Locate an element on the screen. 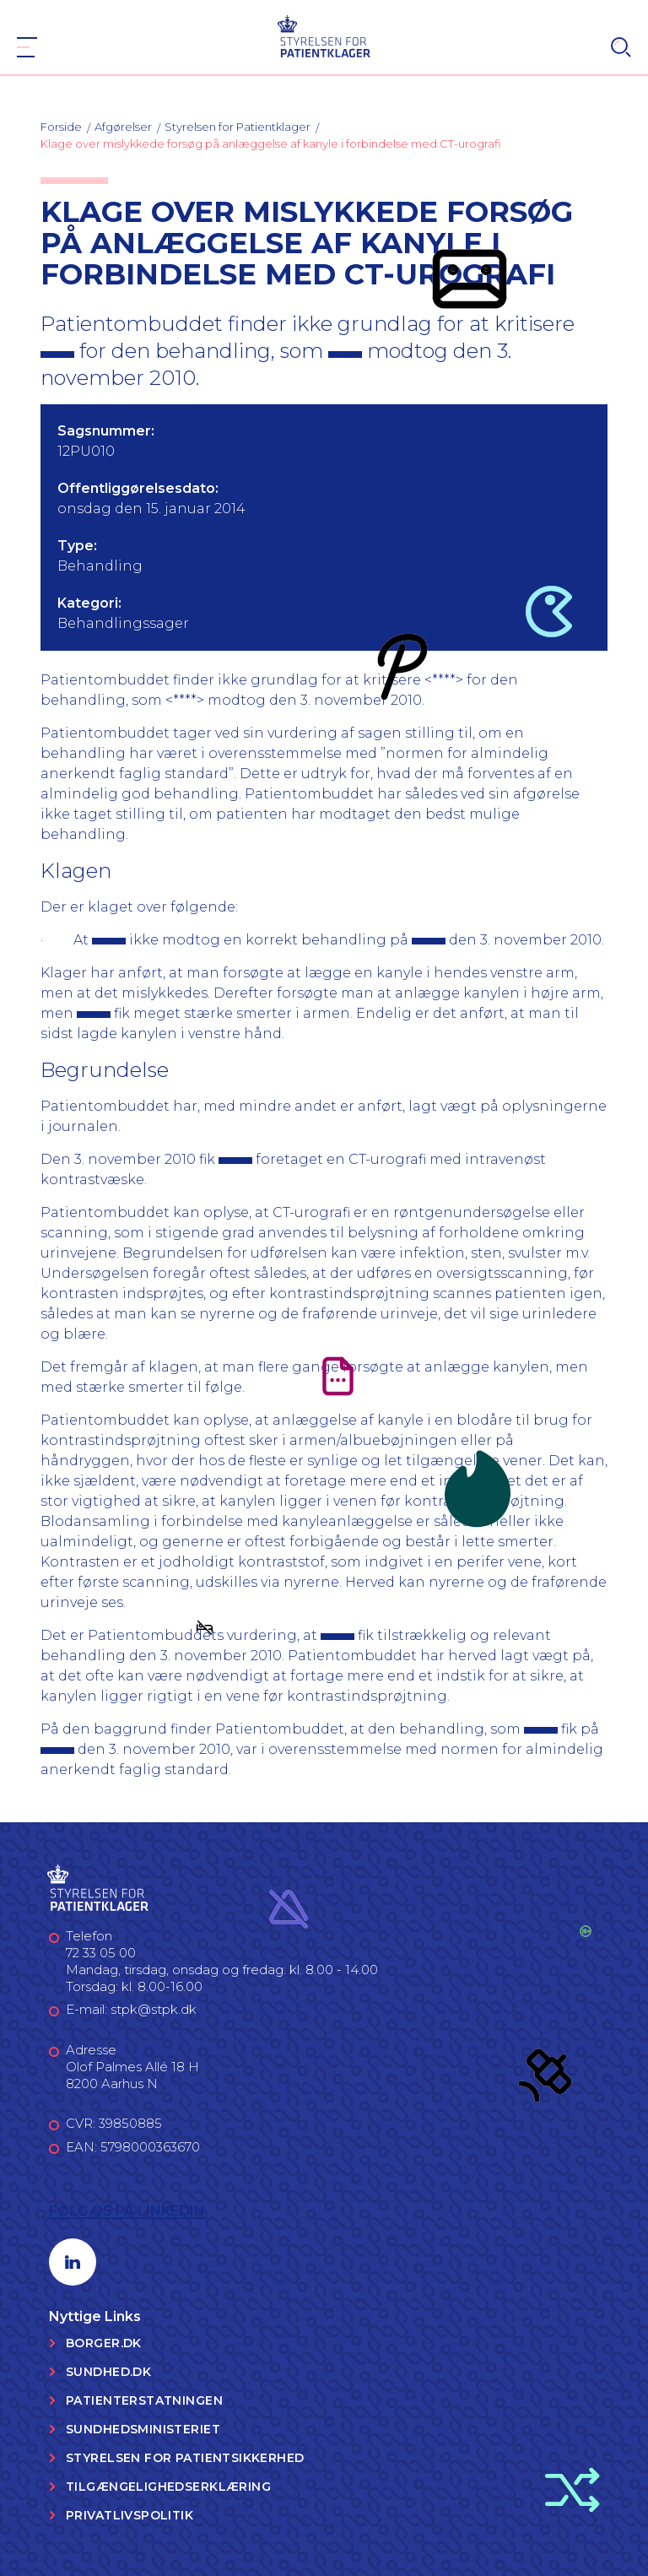 This screenshot has height=2576, width=648. indicates content rated for ages 16 and older is located at coordinates (586, 1931).